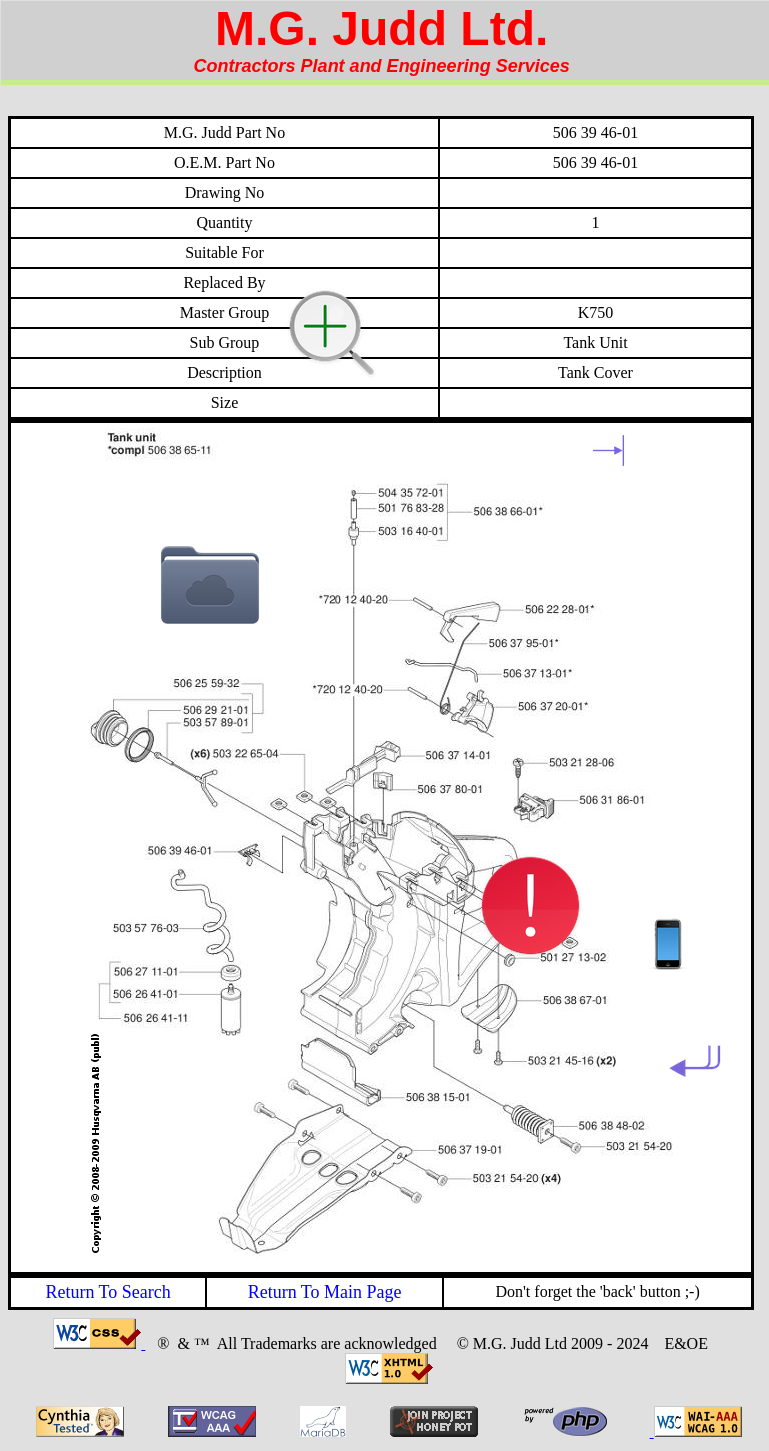 The width and height of the screenshot is (769, 1451). I want to click on indicates a connected iPhone device, so click(668, 944).